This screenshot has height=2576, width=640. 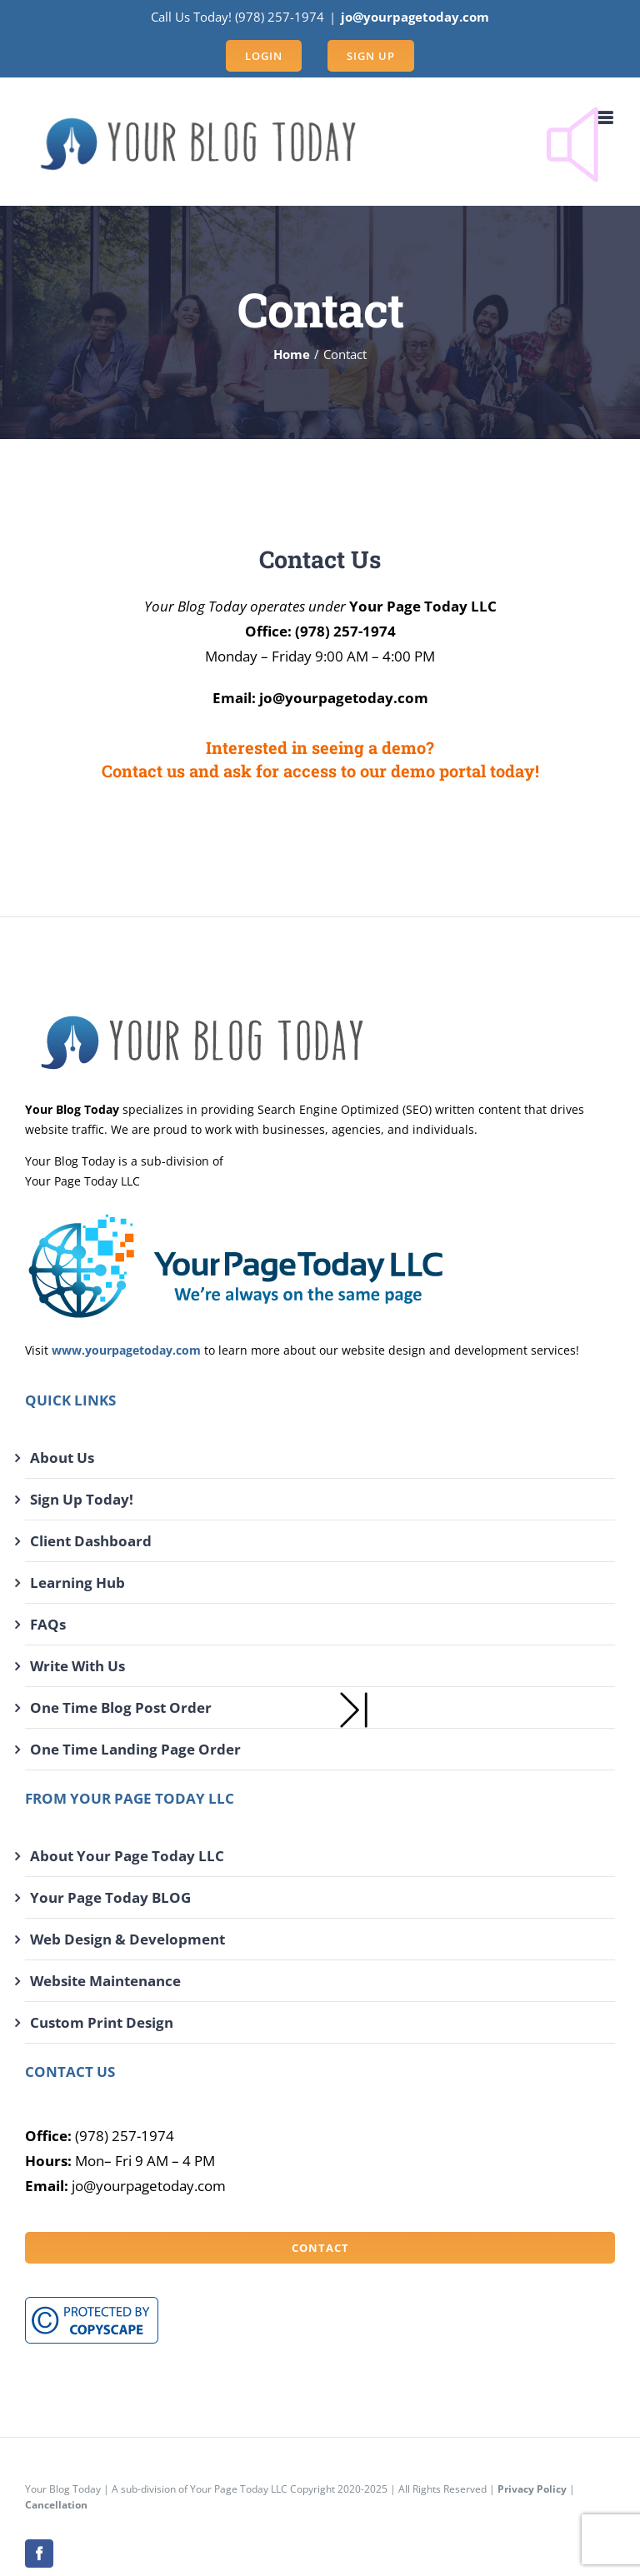 I want to click on mute audio or sound disabled, so click(x=587, y=144).